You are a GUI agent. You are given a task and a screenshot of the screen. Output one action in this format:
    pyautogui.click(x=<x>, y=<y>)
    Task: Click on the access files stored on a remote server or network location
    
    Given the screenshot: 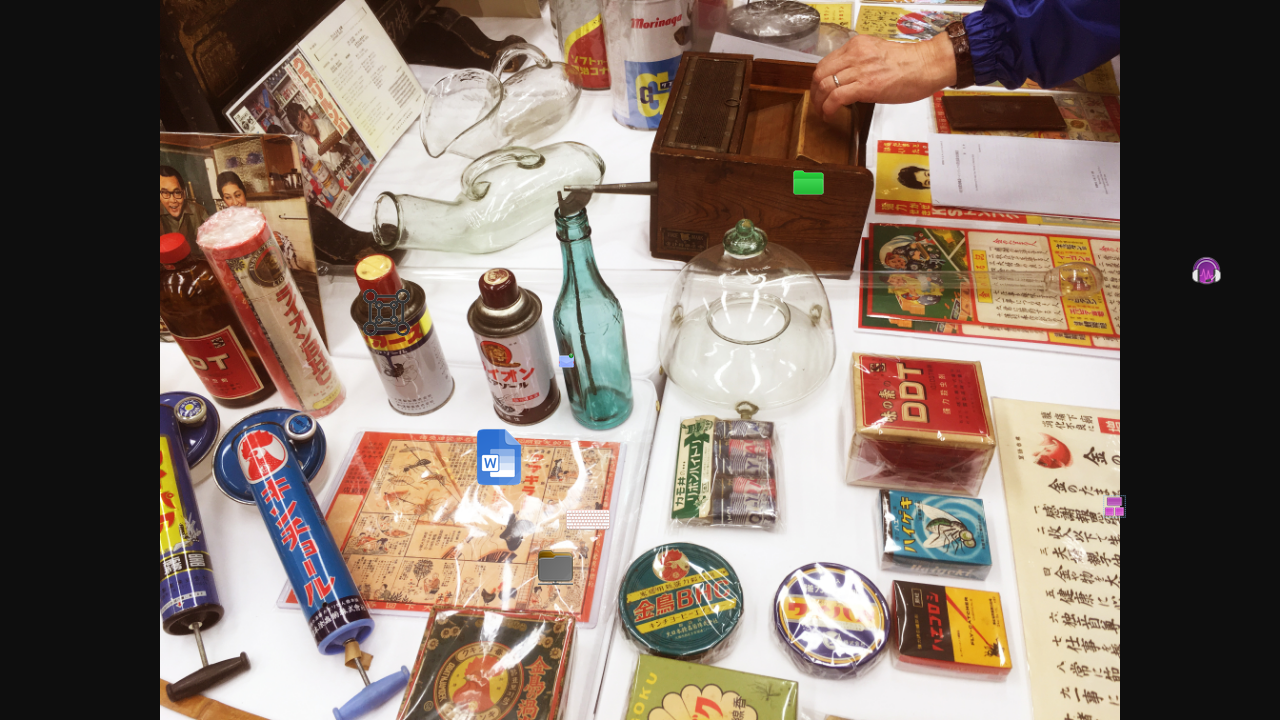 What is the action you would take?
    pyautogui.click(x=555, y=567)
    